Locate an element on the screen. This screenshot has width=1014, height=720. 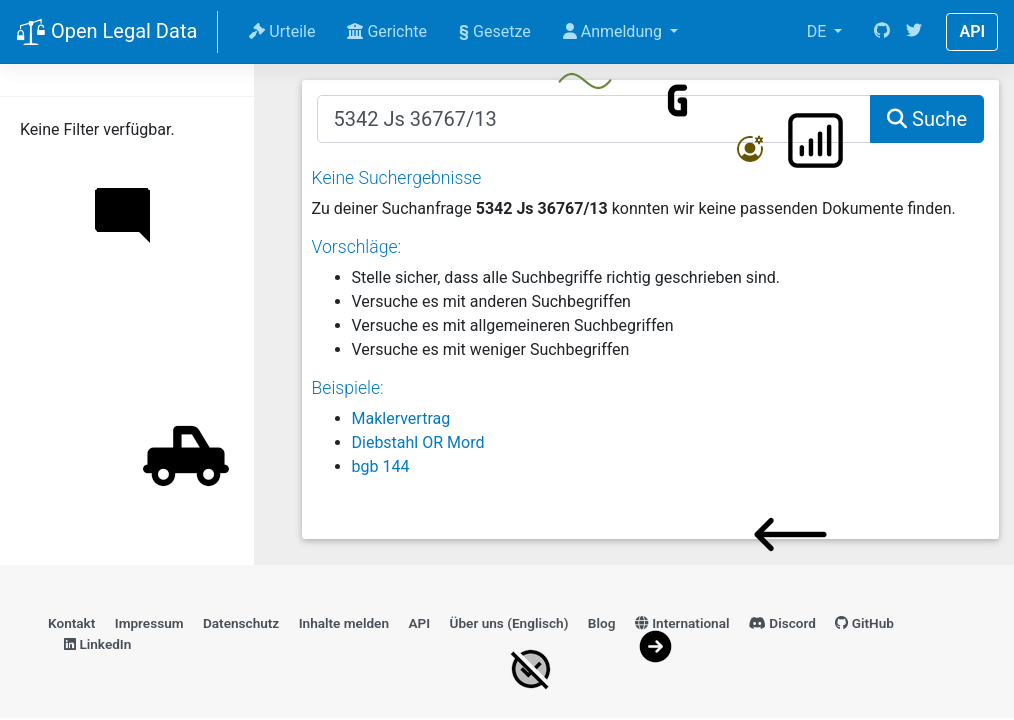
indicates an approximate or estimated value is located at coordinates (585, 81).